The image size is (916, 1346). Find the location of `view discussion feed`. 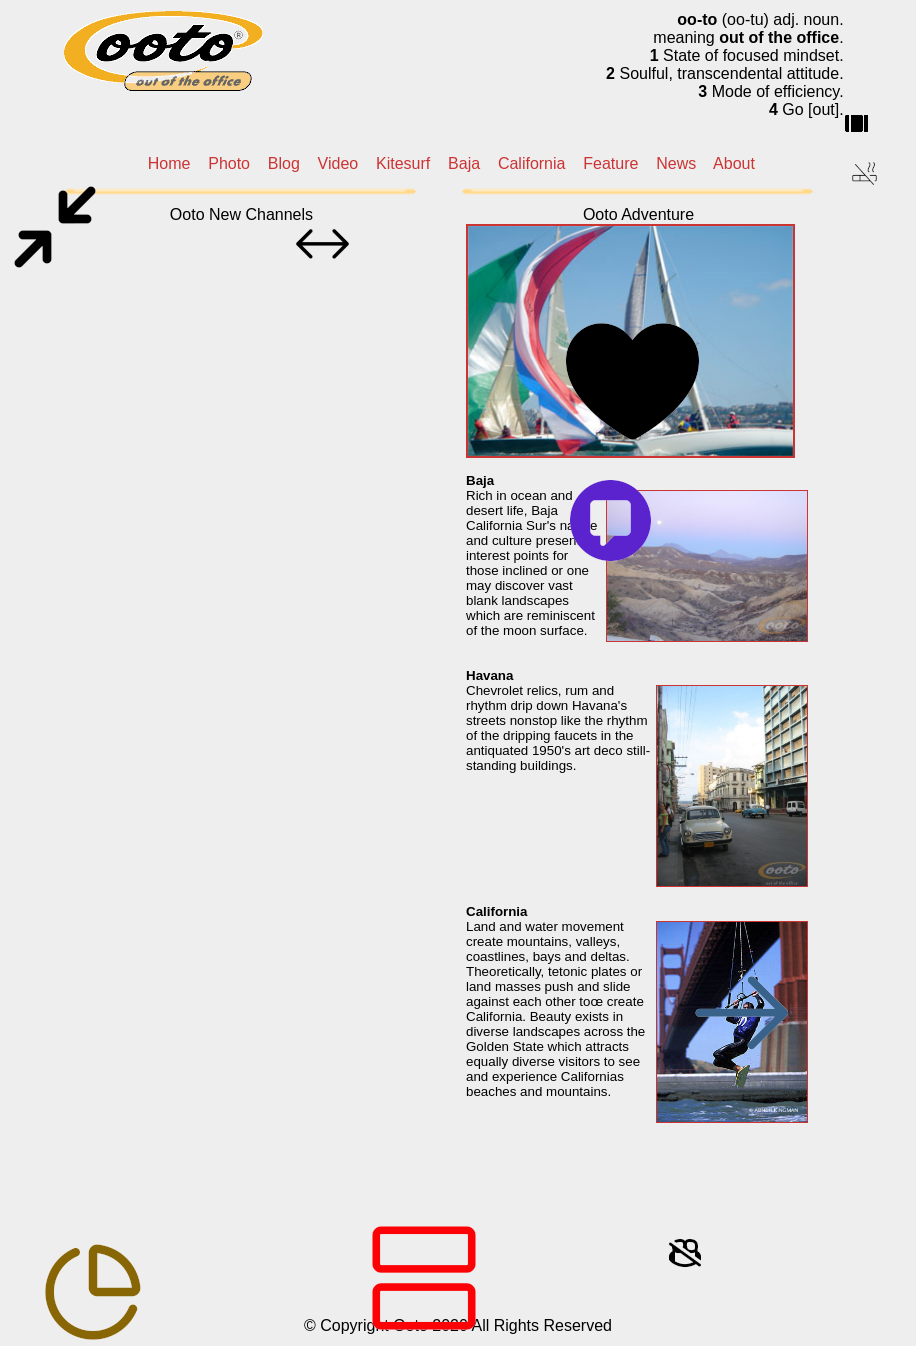

view discussion feed is located at coordinates (610, 520).